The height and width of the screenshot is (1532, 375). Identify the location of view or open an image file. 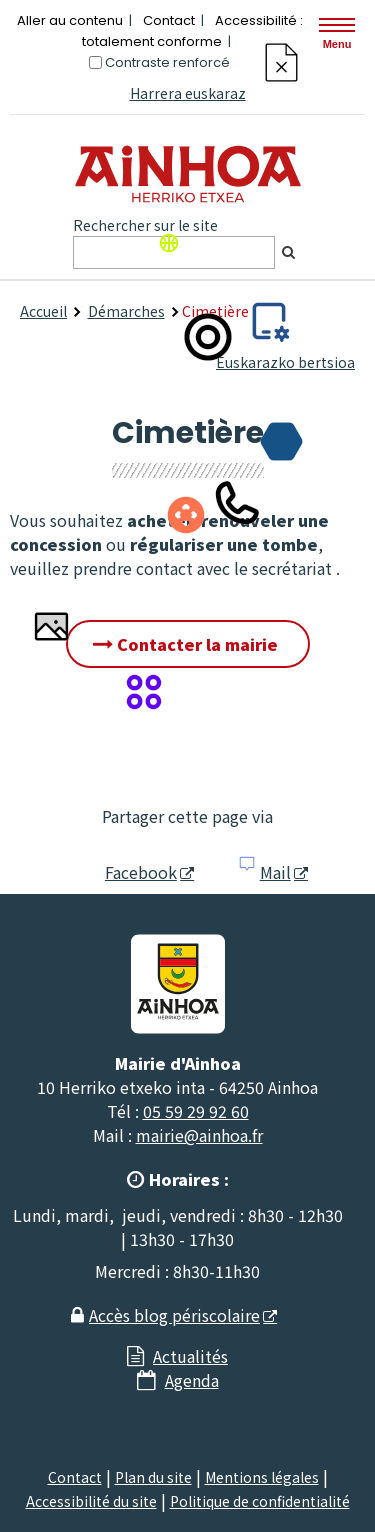
(51, 626).